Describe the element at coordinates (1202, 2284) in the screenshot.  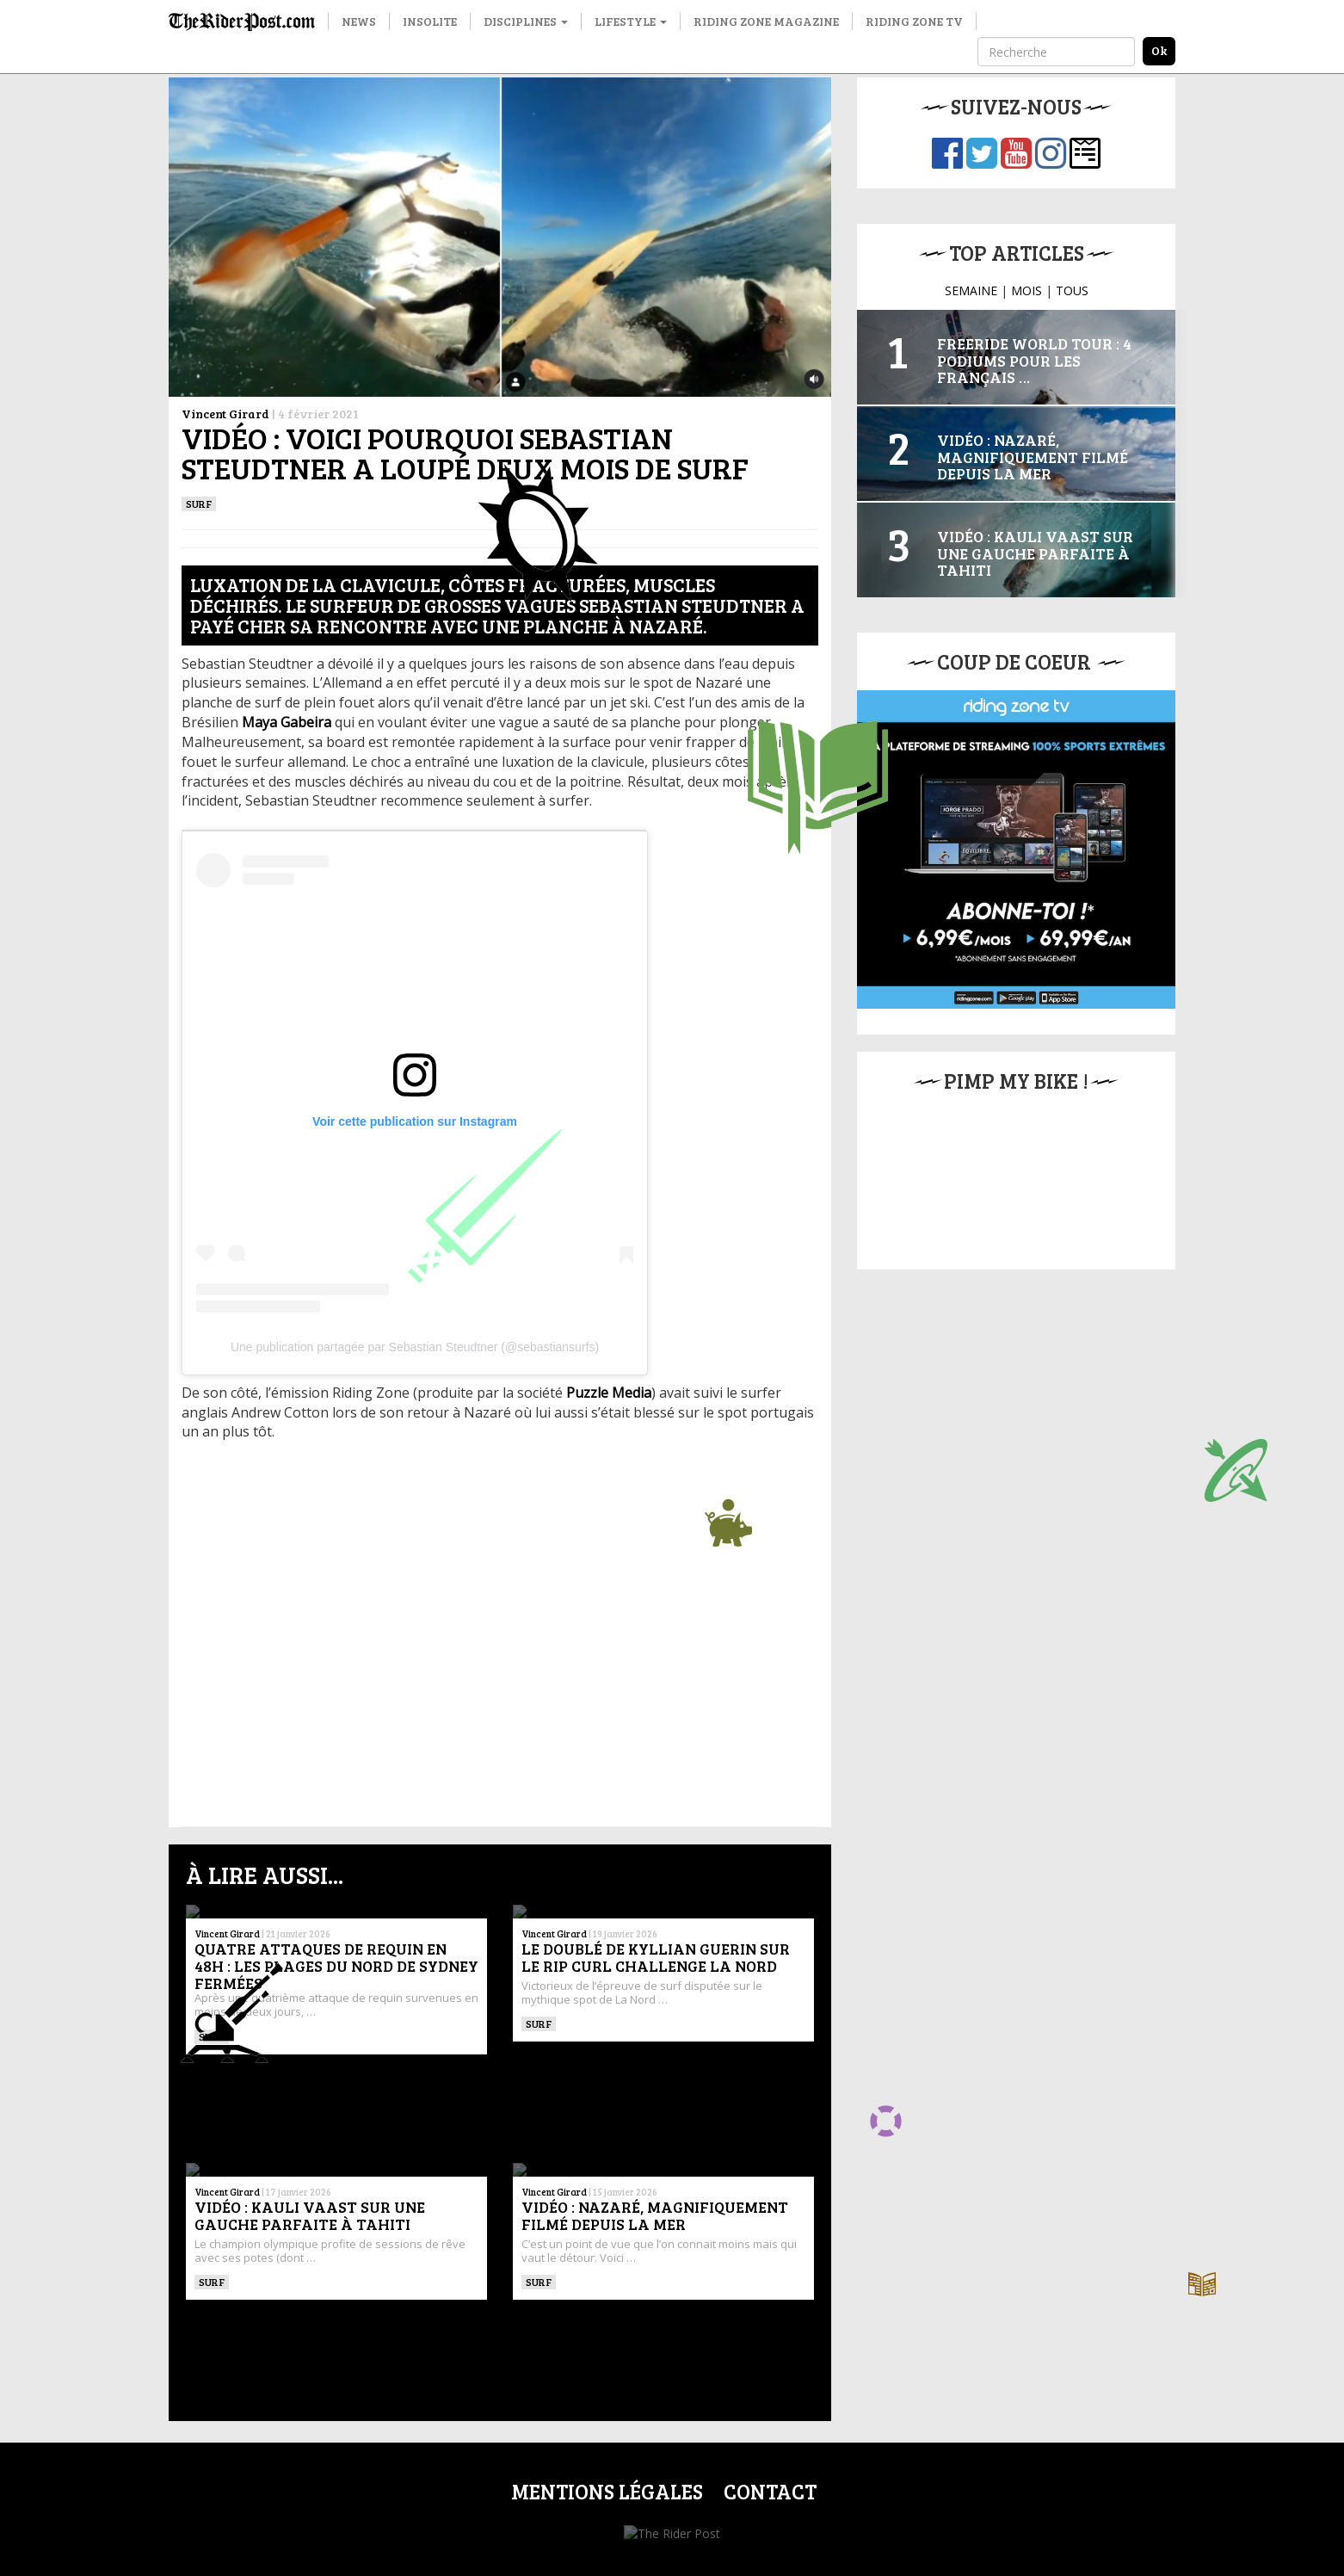
I see `view news and articles` at that location.